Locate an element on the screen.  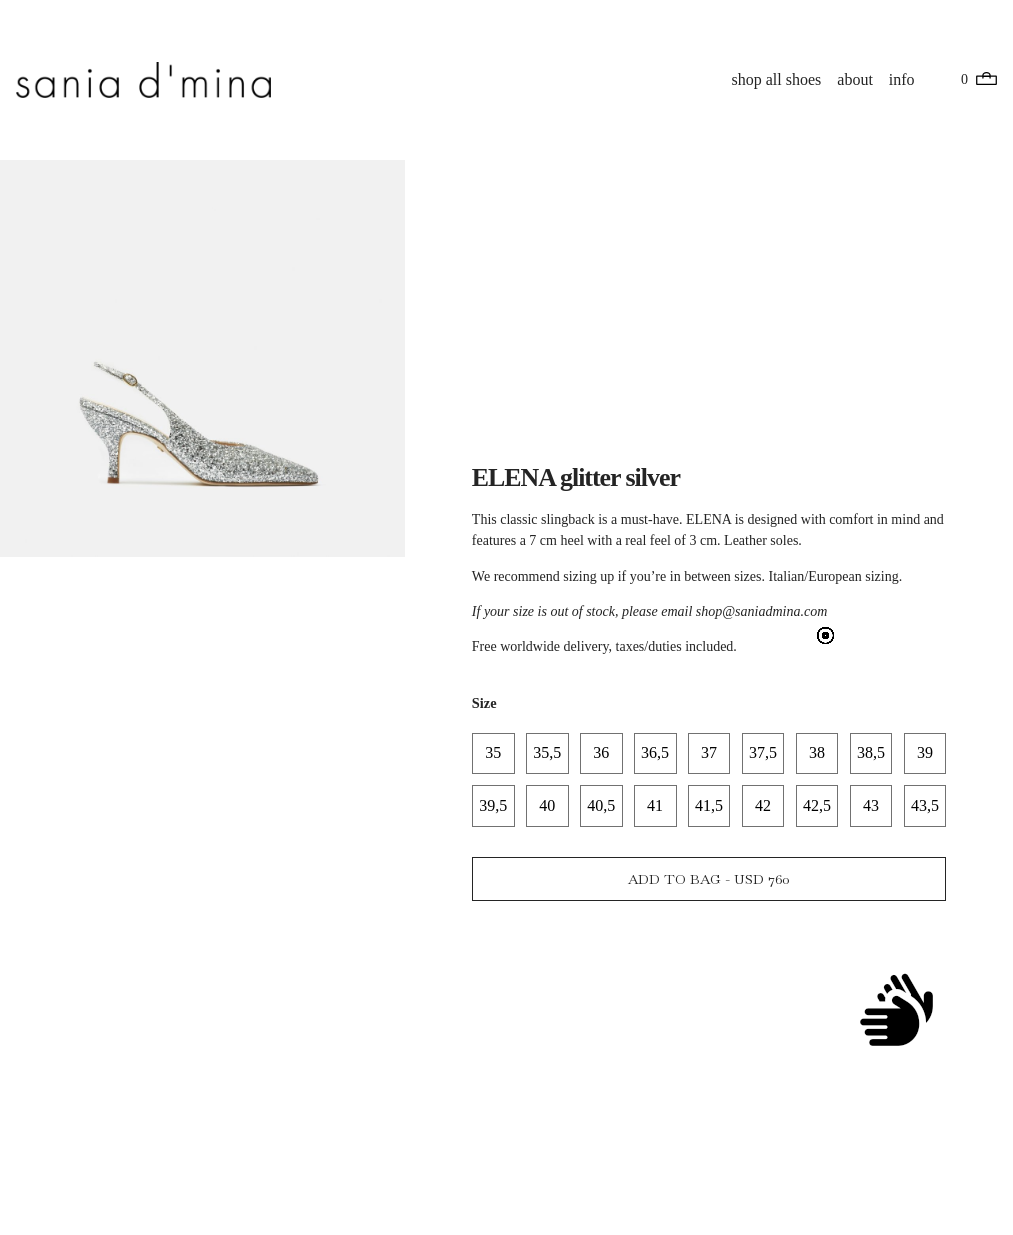
access music albums or library is located at coordinates (825, 635).